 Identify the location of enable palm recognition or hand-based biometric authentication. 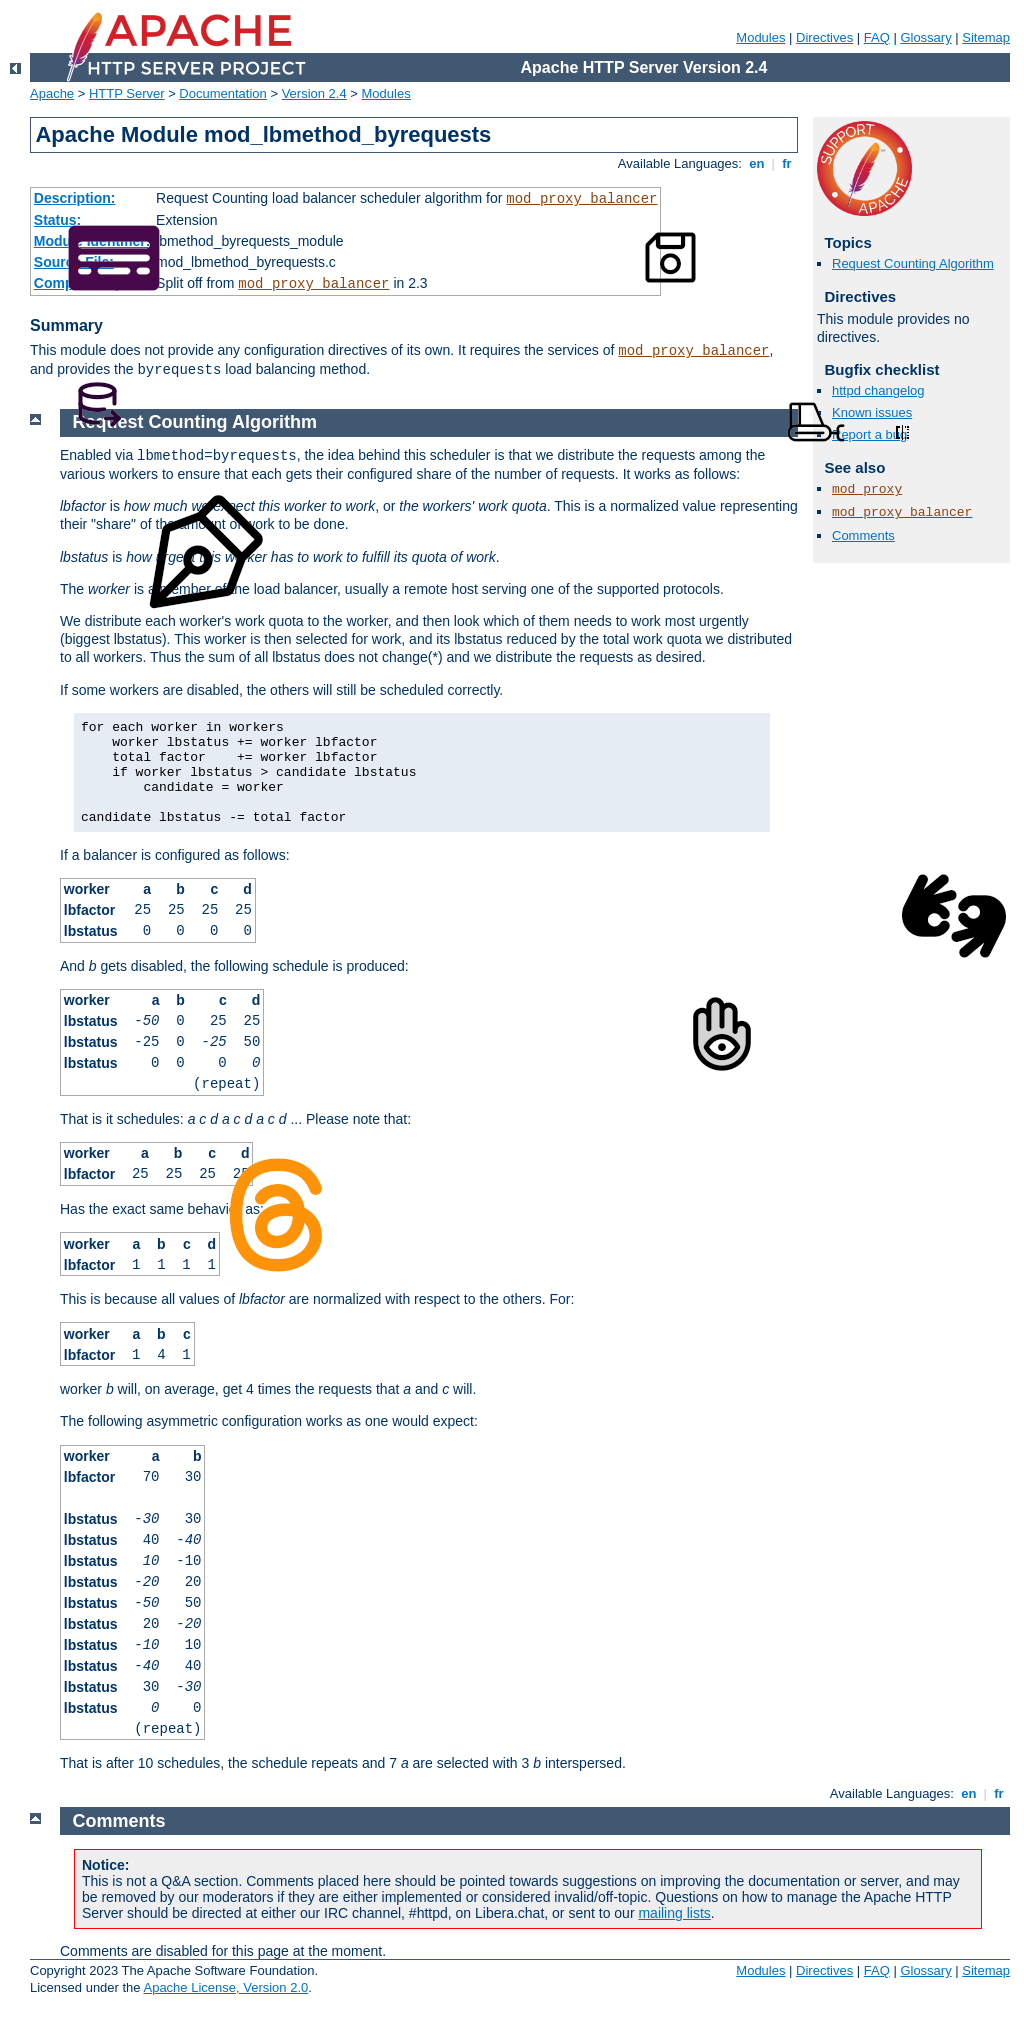
(722, 1034).